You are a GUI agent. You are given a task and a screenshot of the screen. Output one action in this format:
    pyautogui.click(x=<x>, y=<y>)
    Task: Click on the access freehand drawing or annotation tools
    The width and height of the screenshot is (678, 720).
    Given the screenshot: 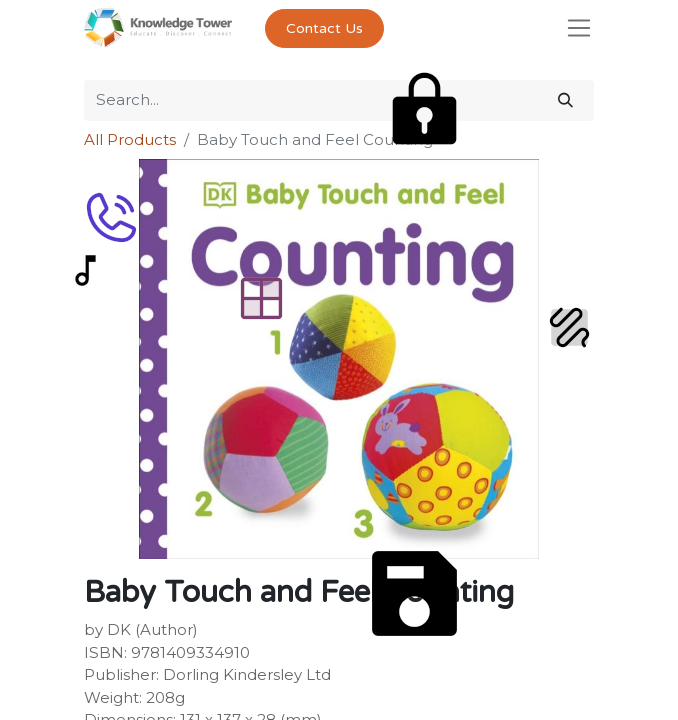 What is the action you would take?
    pyautogui.click(x=569, y=327)
    